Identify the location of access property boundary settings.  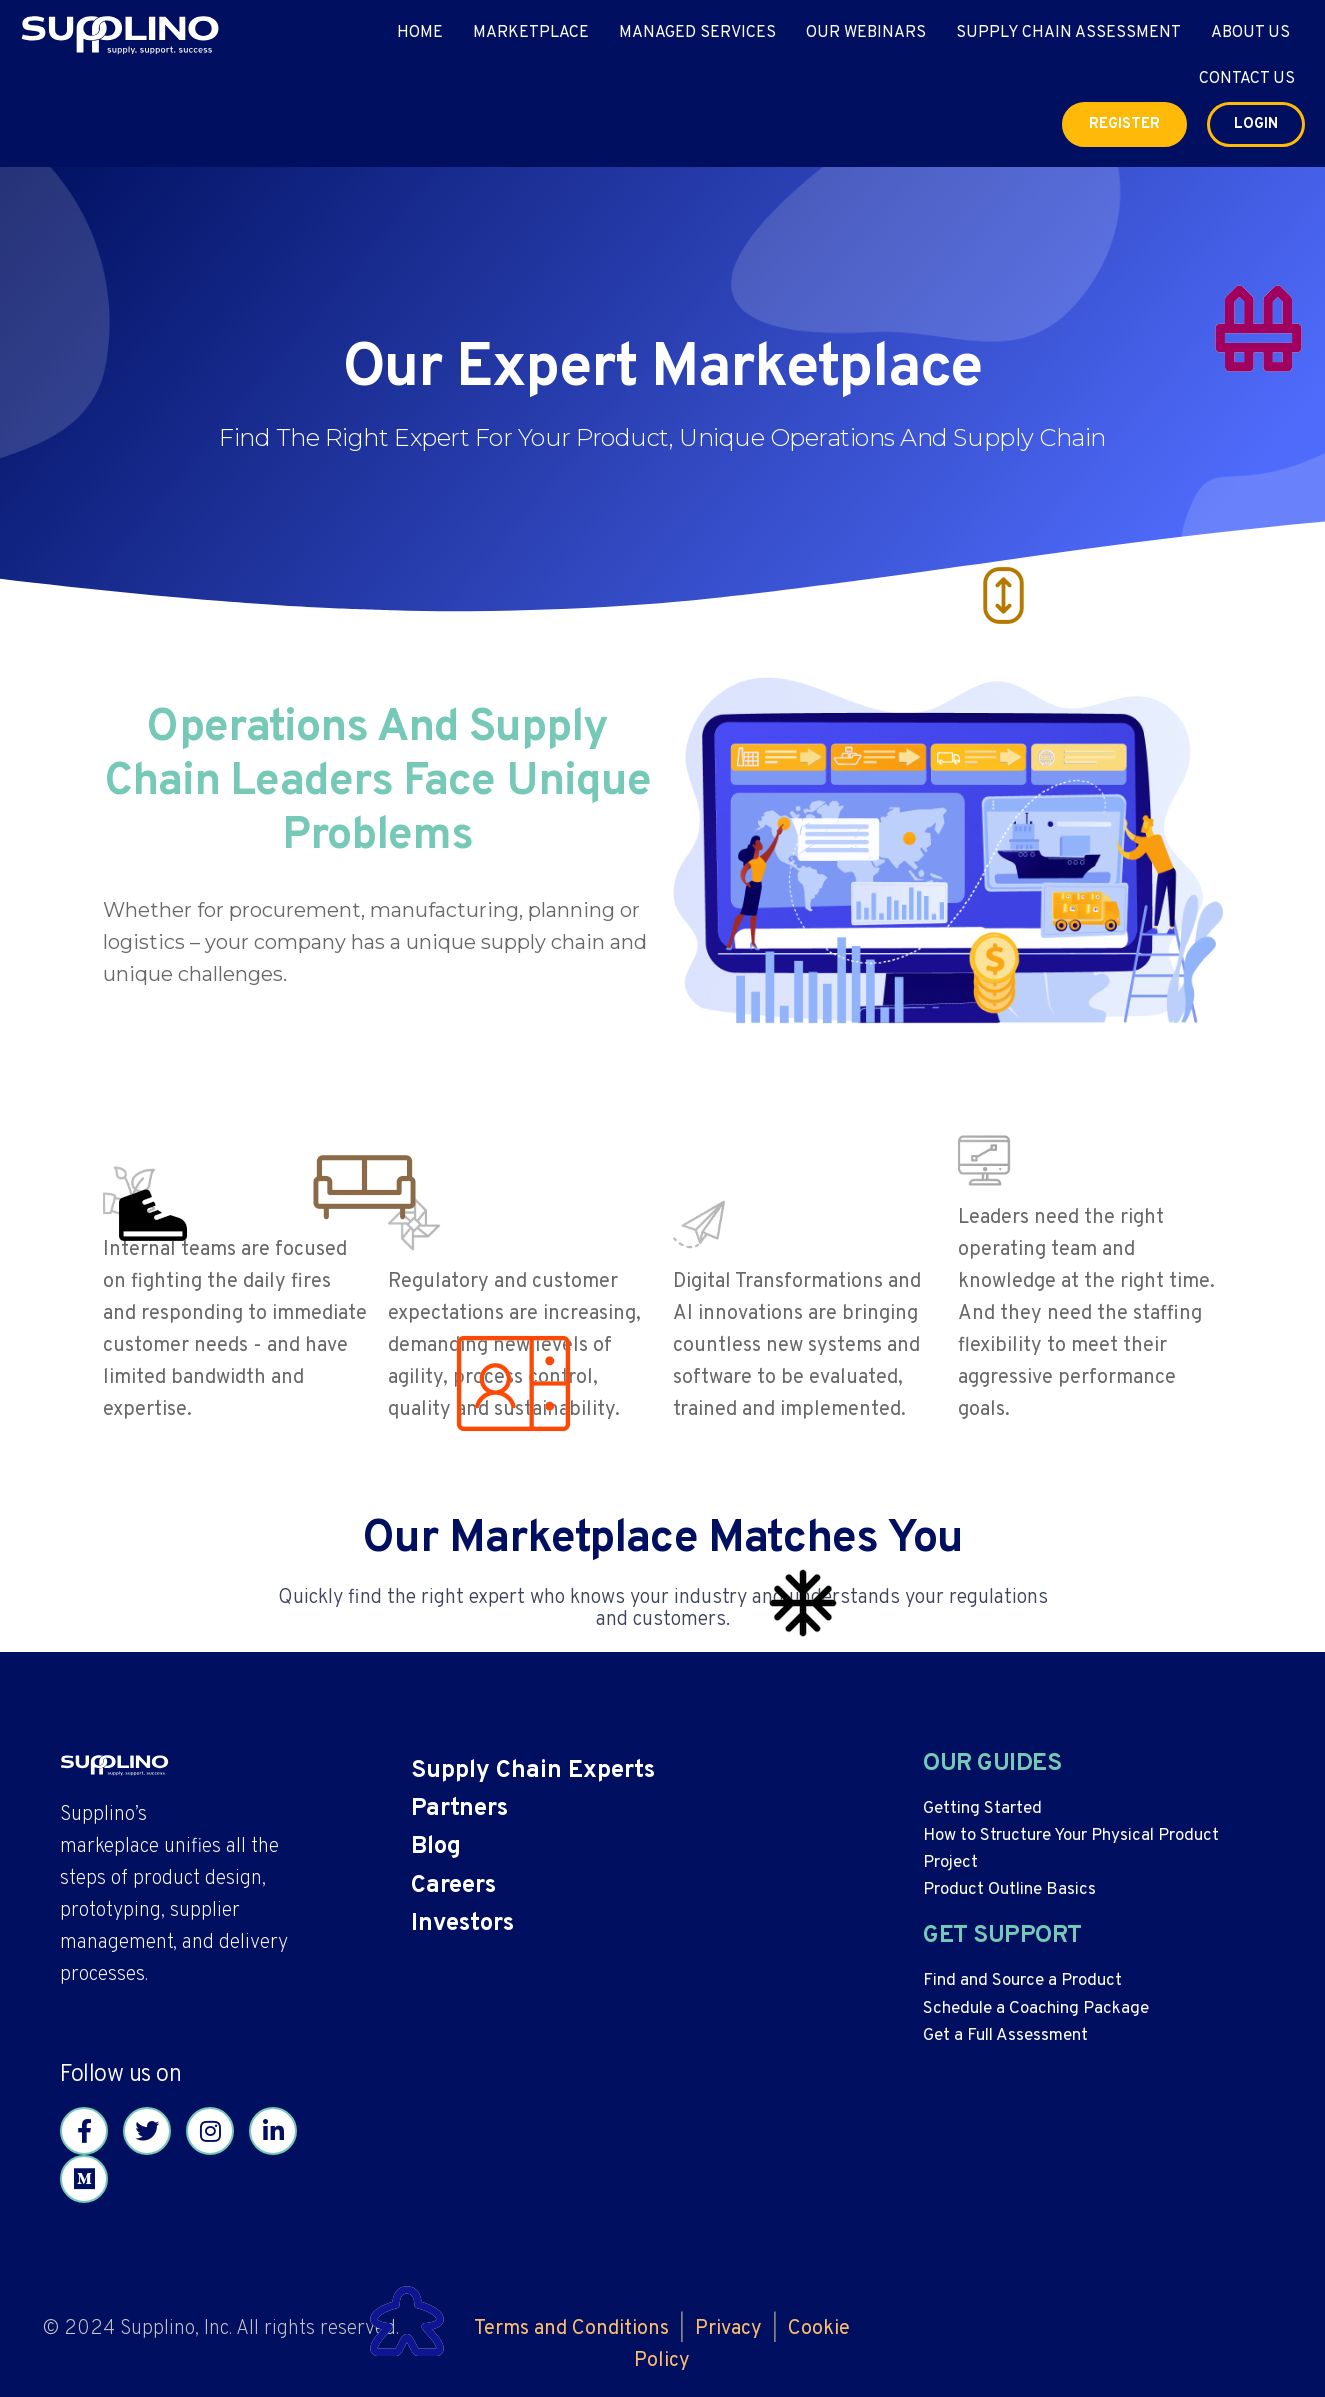
(1258, 328).